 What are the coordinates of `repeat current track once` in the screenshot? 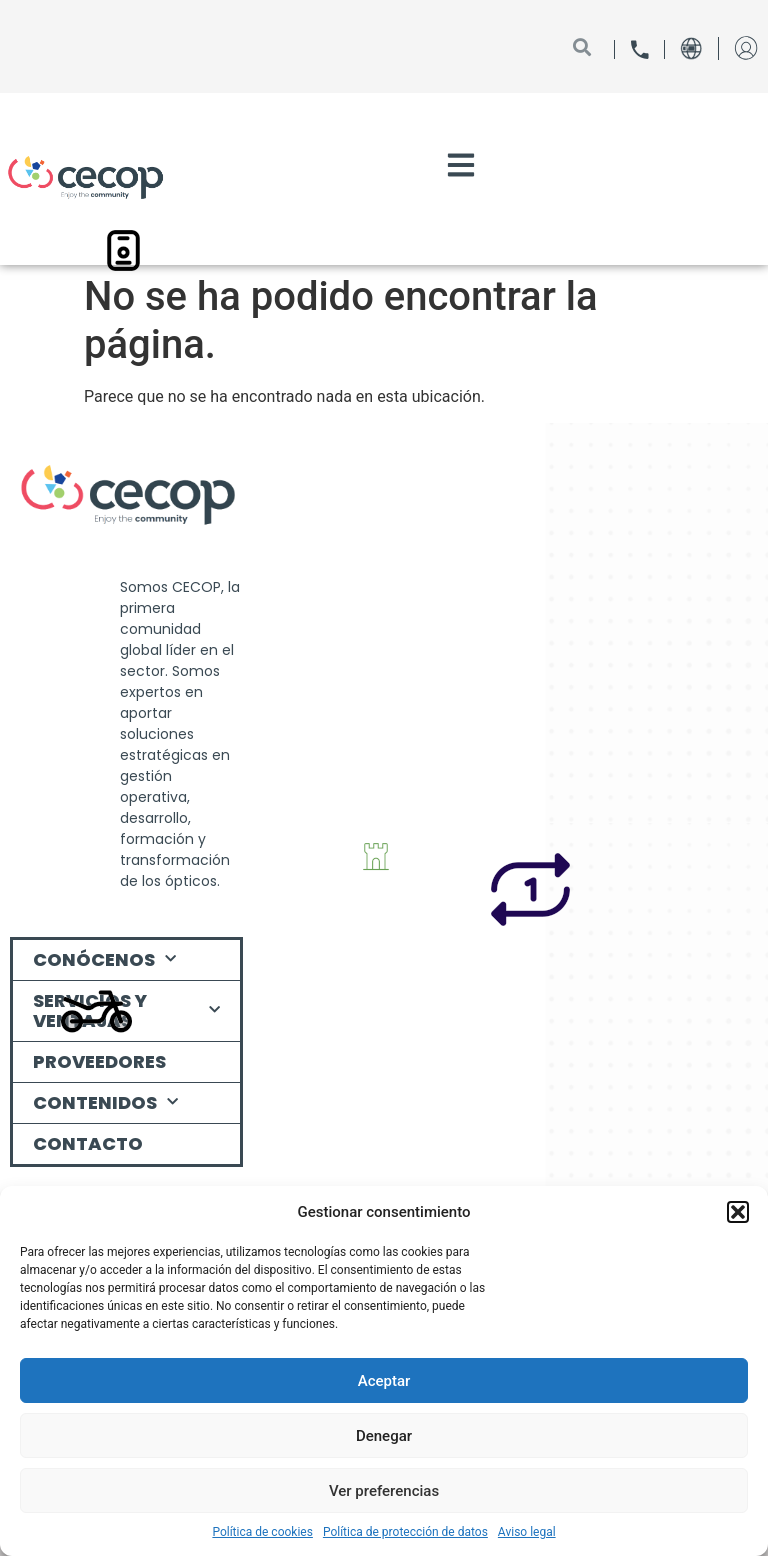 It's located at (530, 889).